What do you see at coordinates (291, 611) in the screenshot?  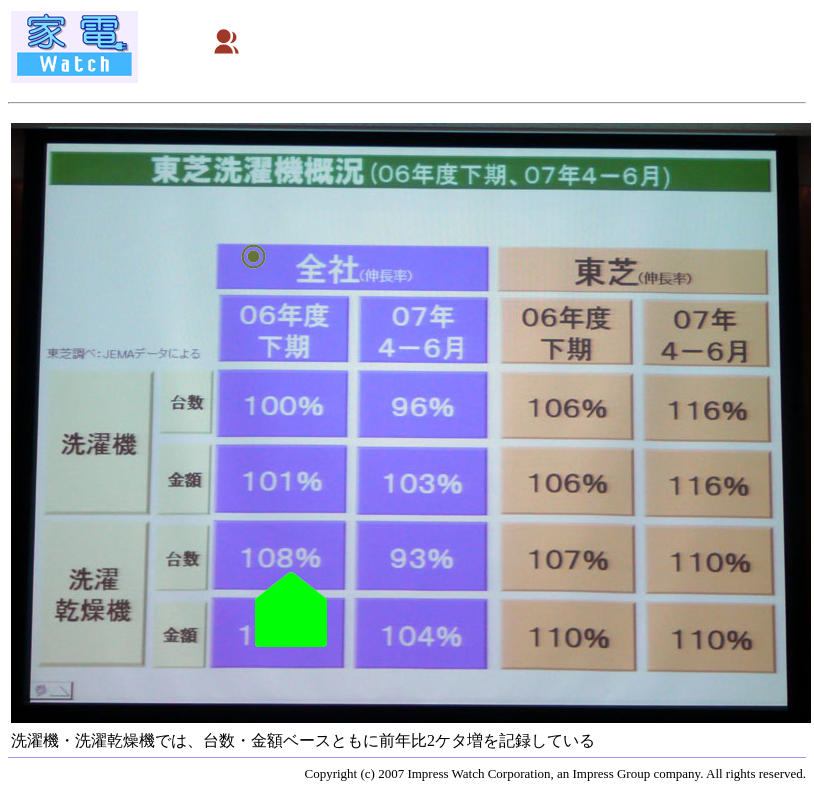 I see `navigate to home screen` at bounding box center [291, 611].